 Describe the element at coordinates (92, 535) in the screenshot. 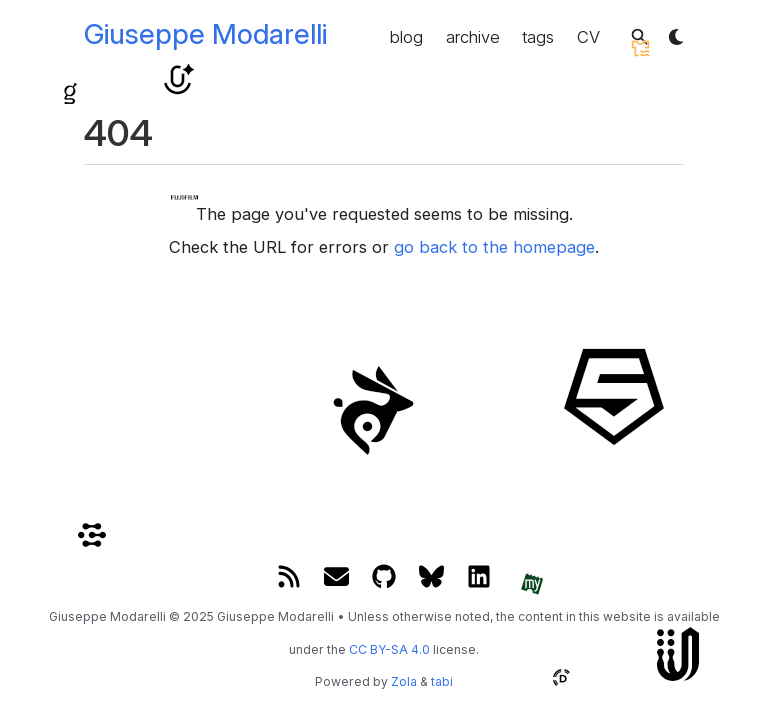

I see `open the Clarifai app or service` at that location.